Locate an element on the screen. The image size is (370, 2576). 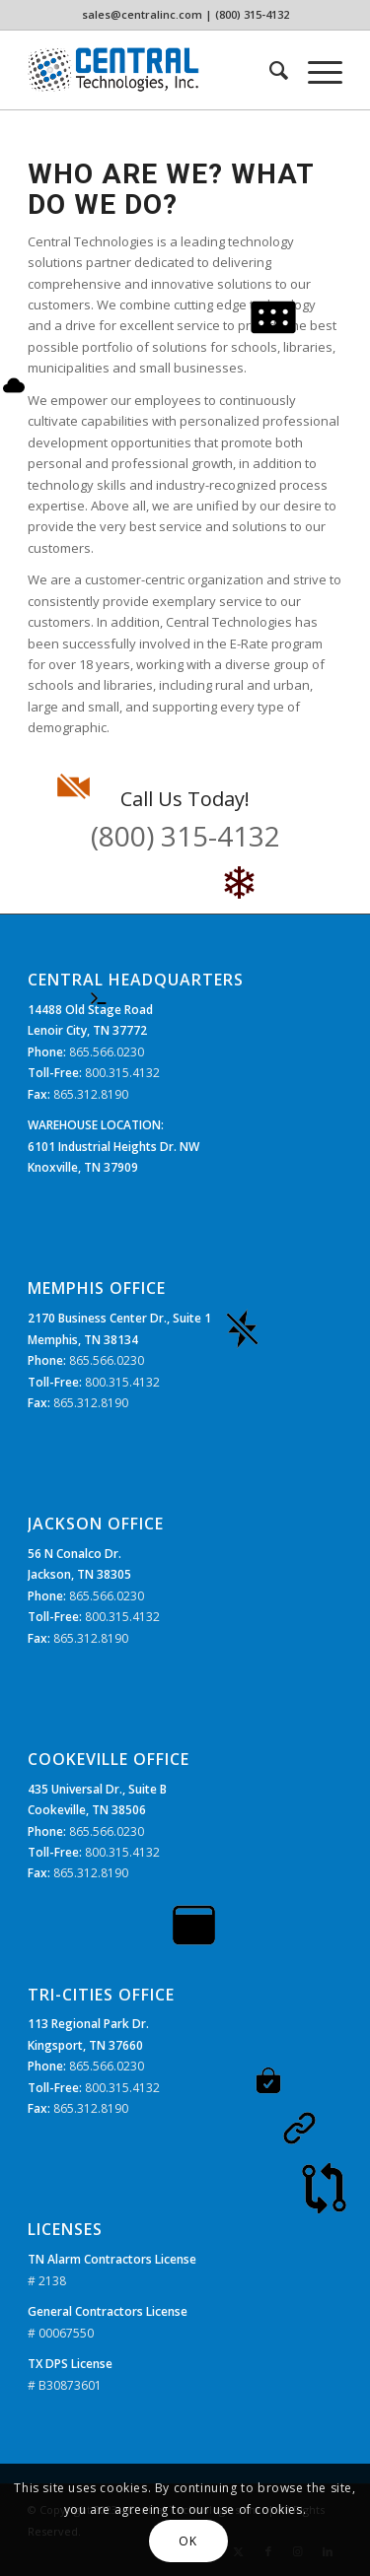
purchase completed successfully is located at coordinates (268, 2080).